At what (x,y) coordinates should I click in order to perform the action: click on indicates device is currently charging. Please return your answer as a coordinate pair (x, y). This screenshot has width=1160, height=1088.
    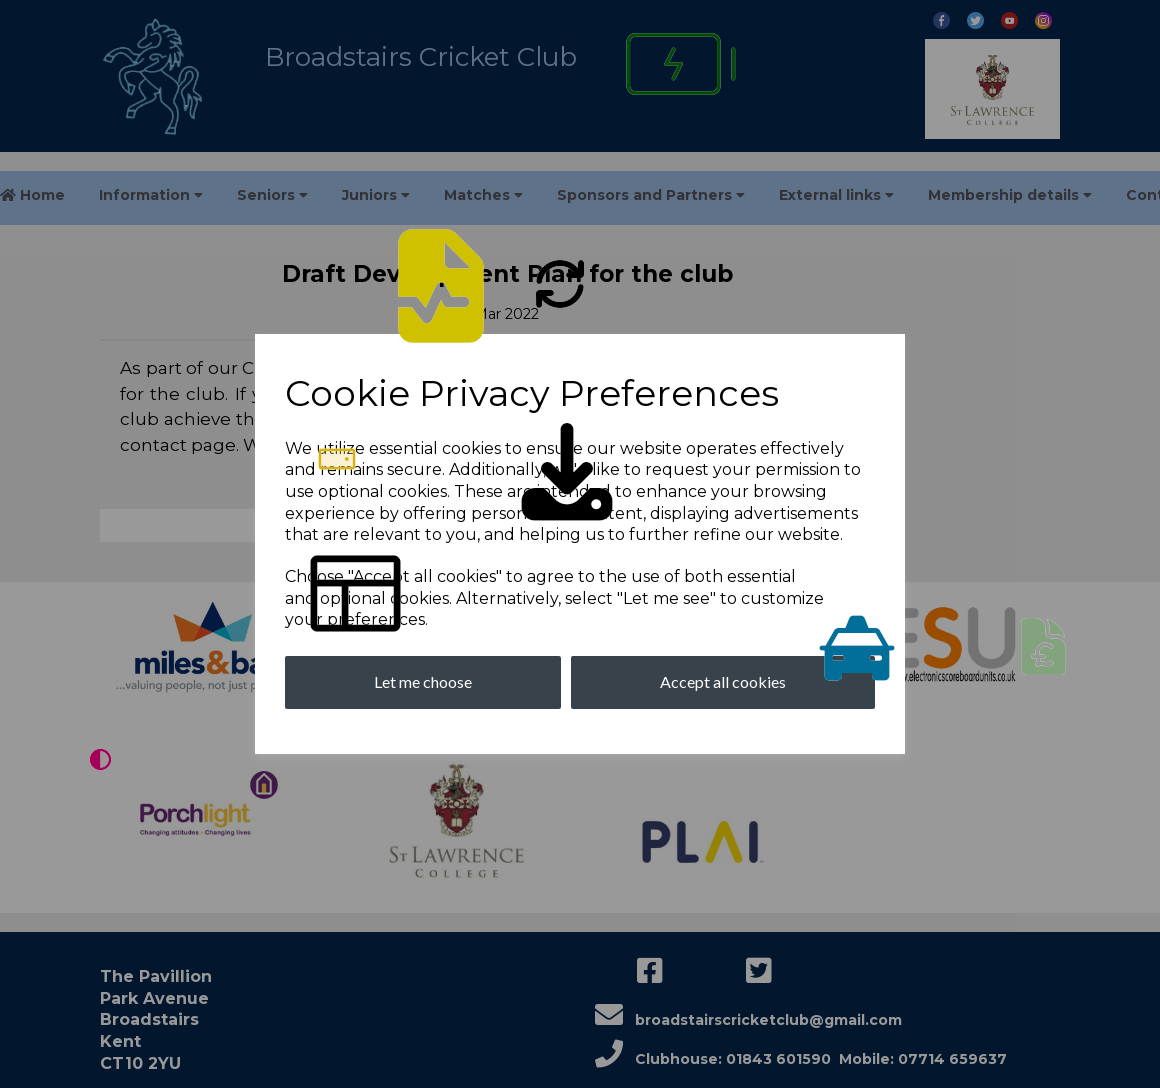
    Looking at the image, I should click on (679, 64).